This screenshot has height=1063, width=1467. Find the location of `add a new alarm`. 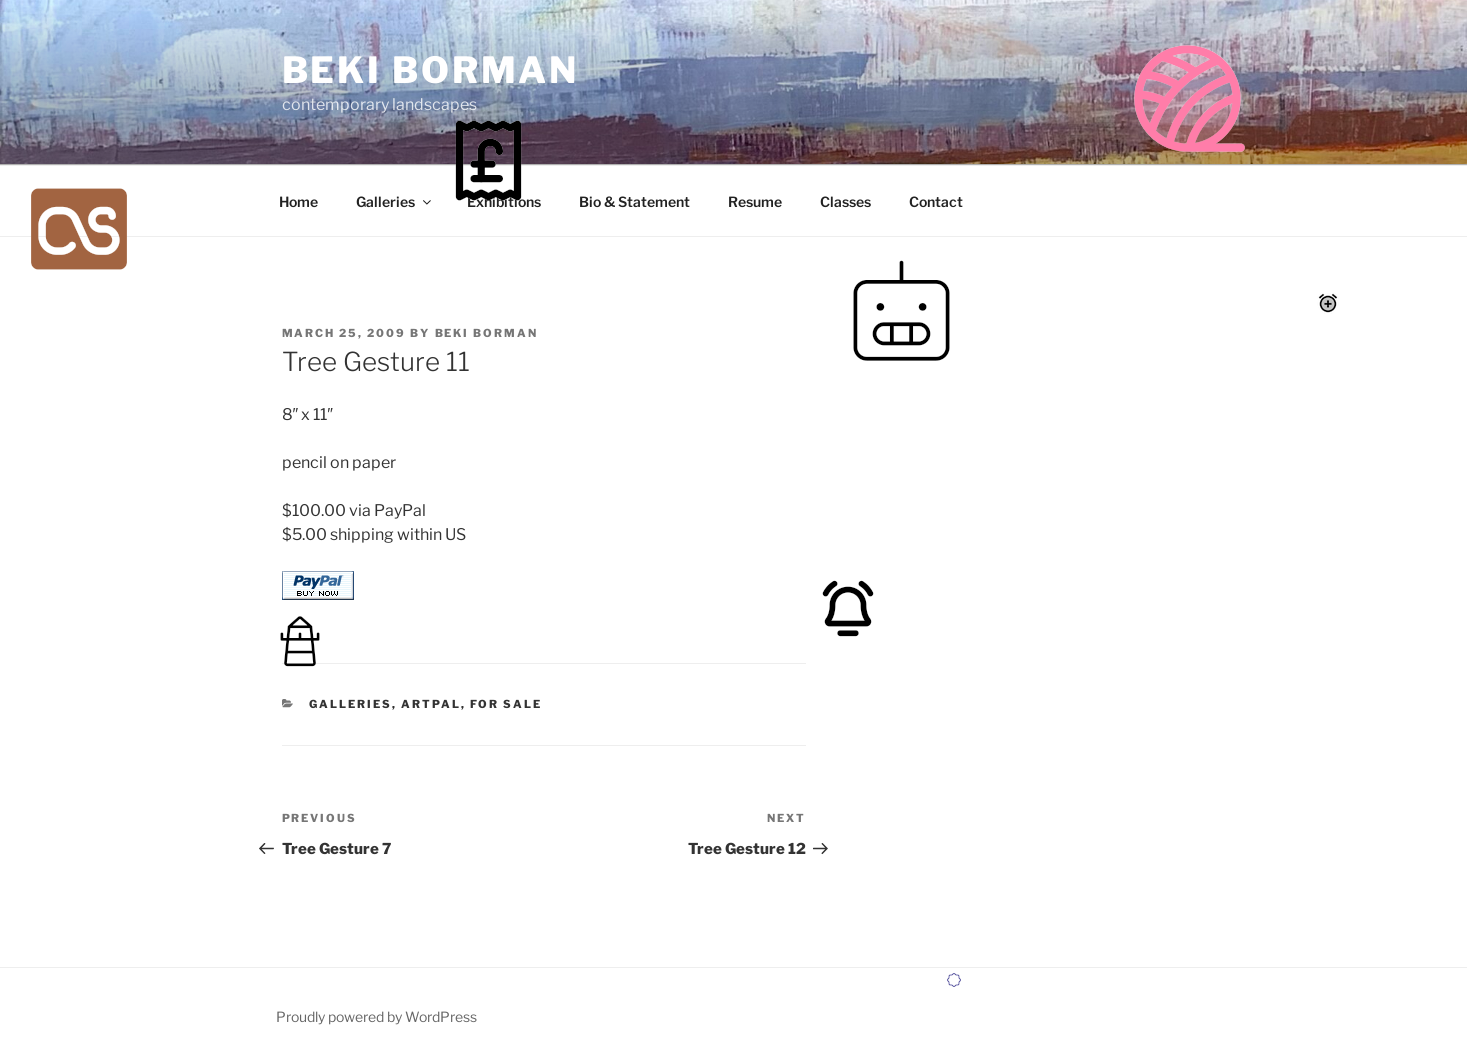

add a new alarm is located at coordinates (1328, 303).